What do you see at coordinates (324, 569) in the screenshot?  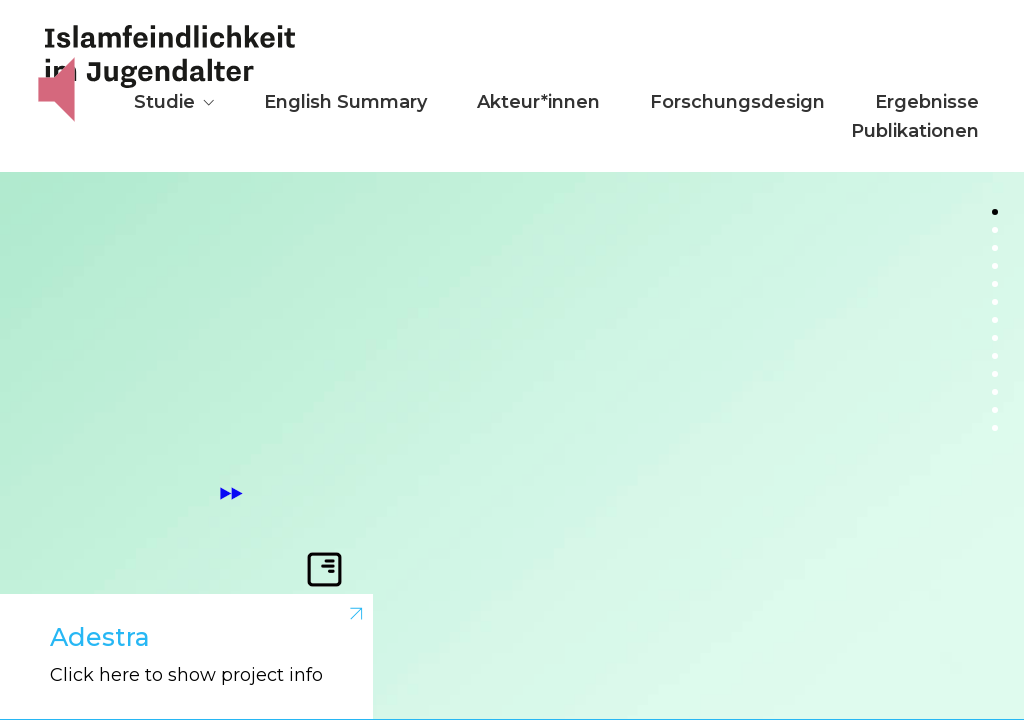 I see `align content to the top-right corner` at bounding box center [324, 569].